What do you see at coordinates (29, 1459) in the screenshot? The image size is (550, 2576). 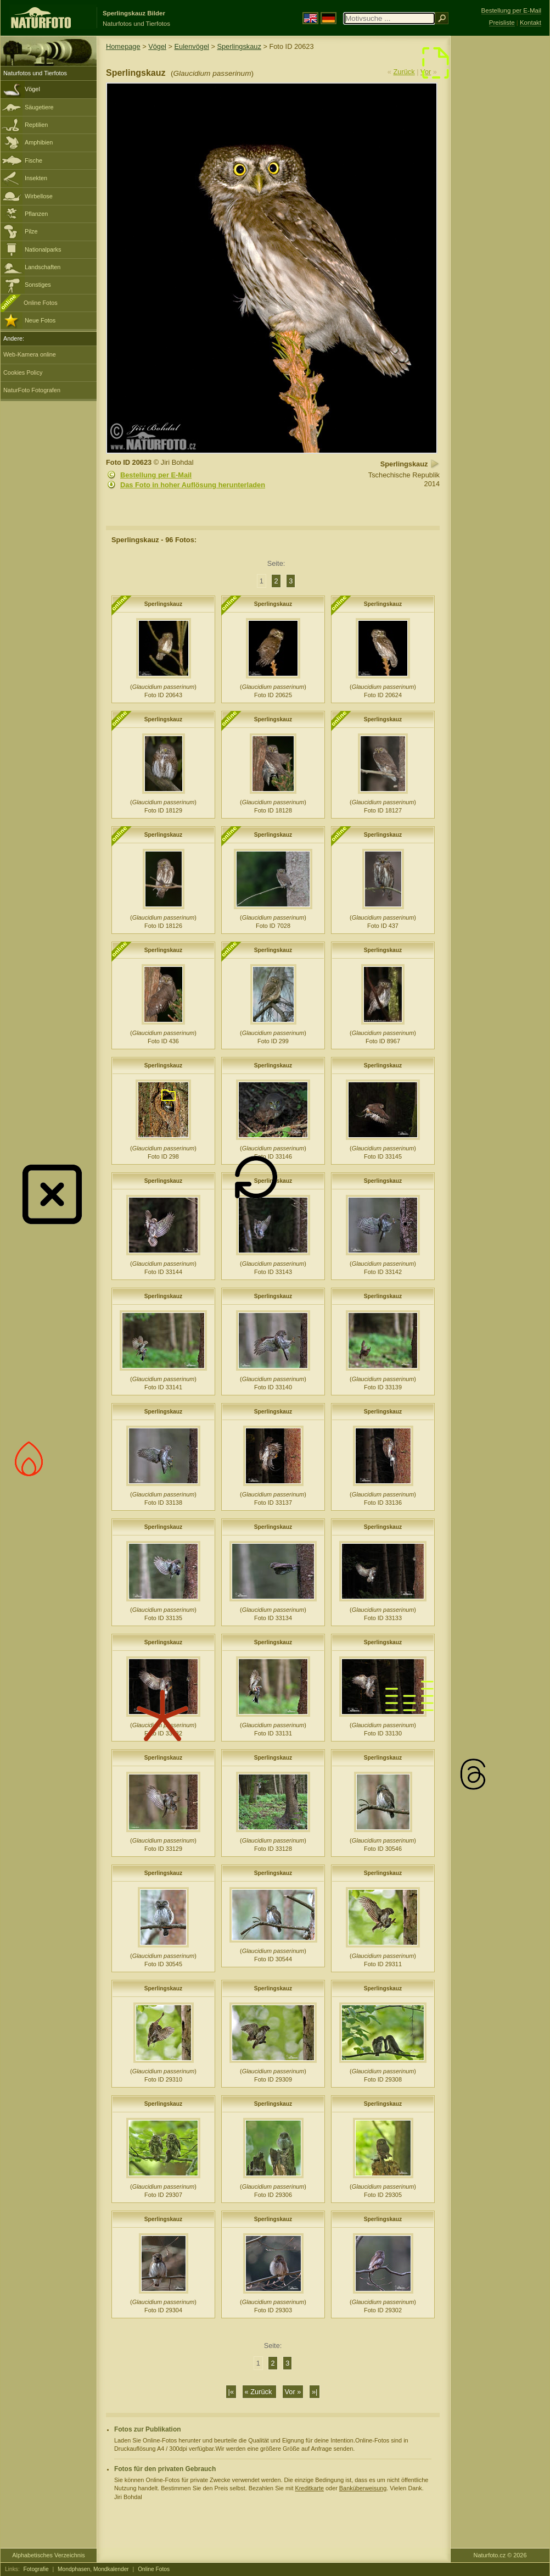 I see `indicates trending or popular content` at bounding box center [29, 1459].